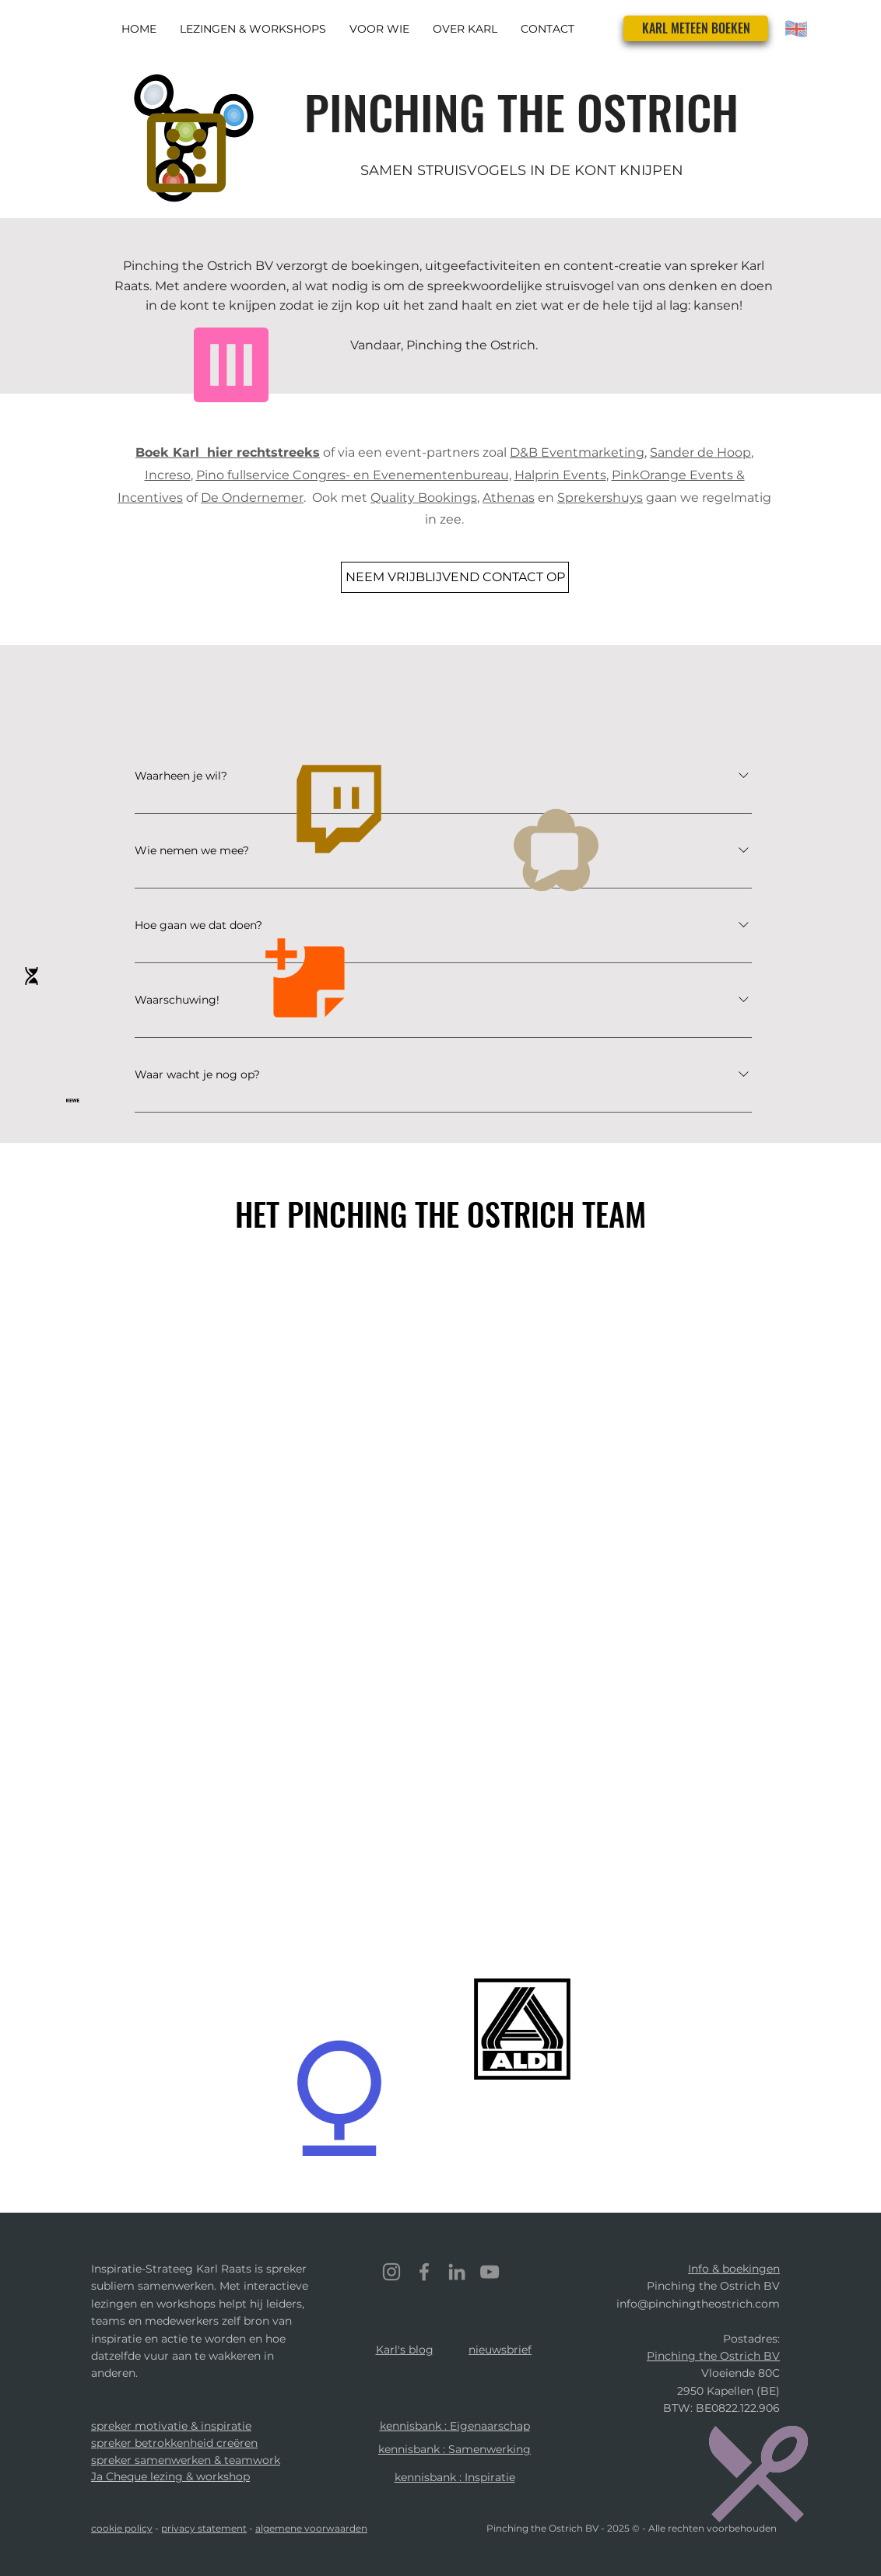  I want to click on indicates a dice roll result of six, so click(186, 152).